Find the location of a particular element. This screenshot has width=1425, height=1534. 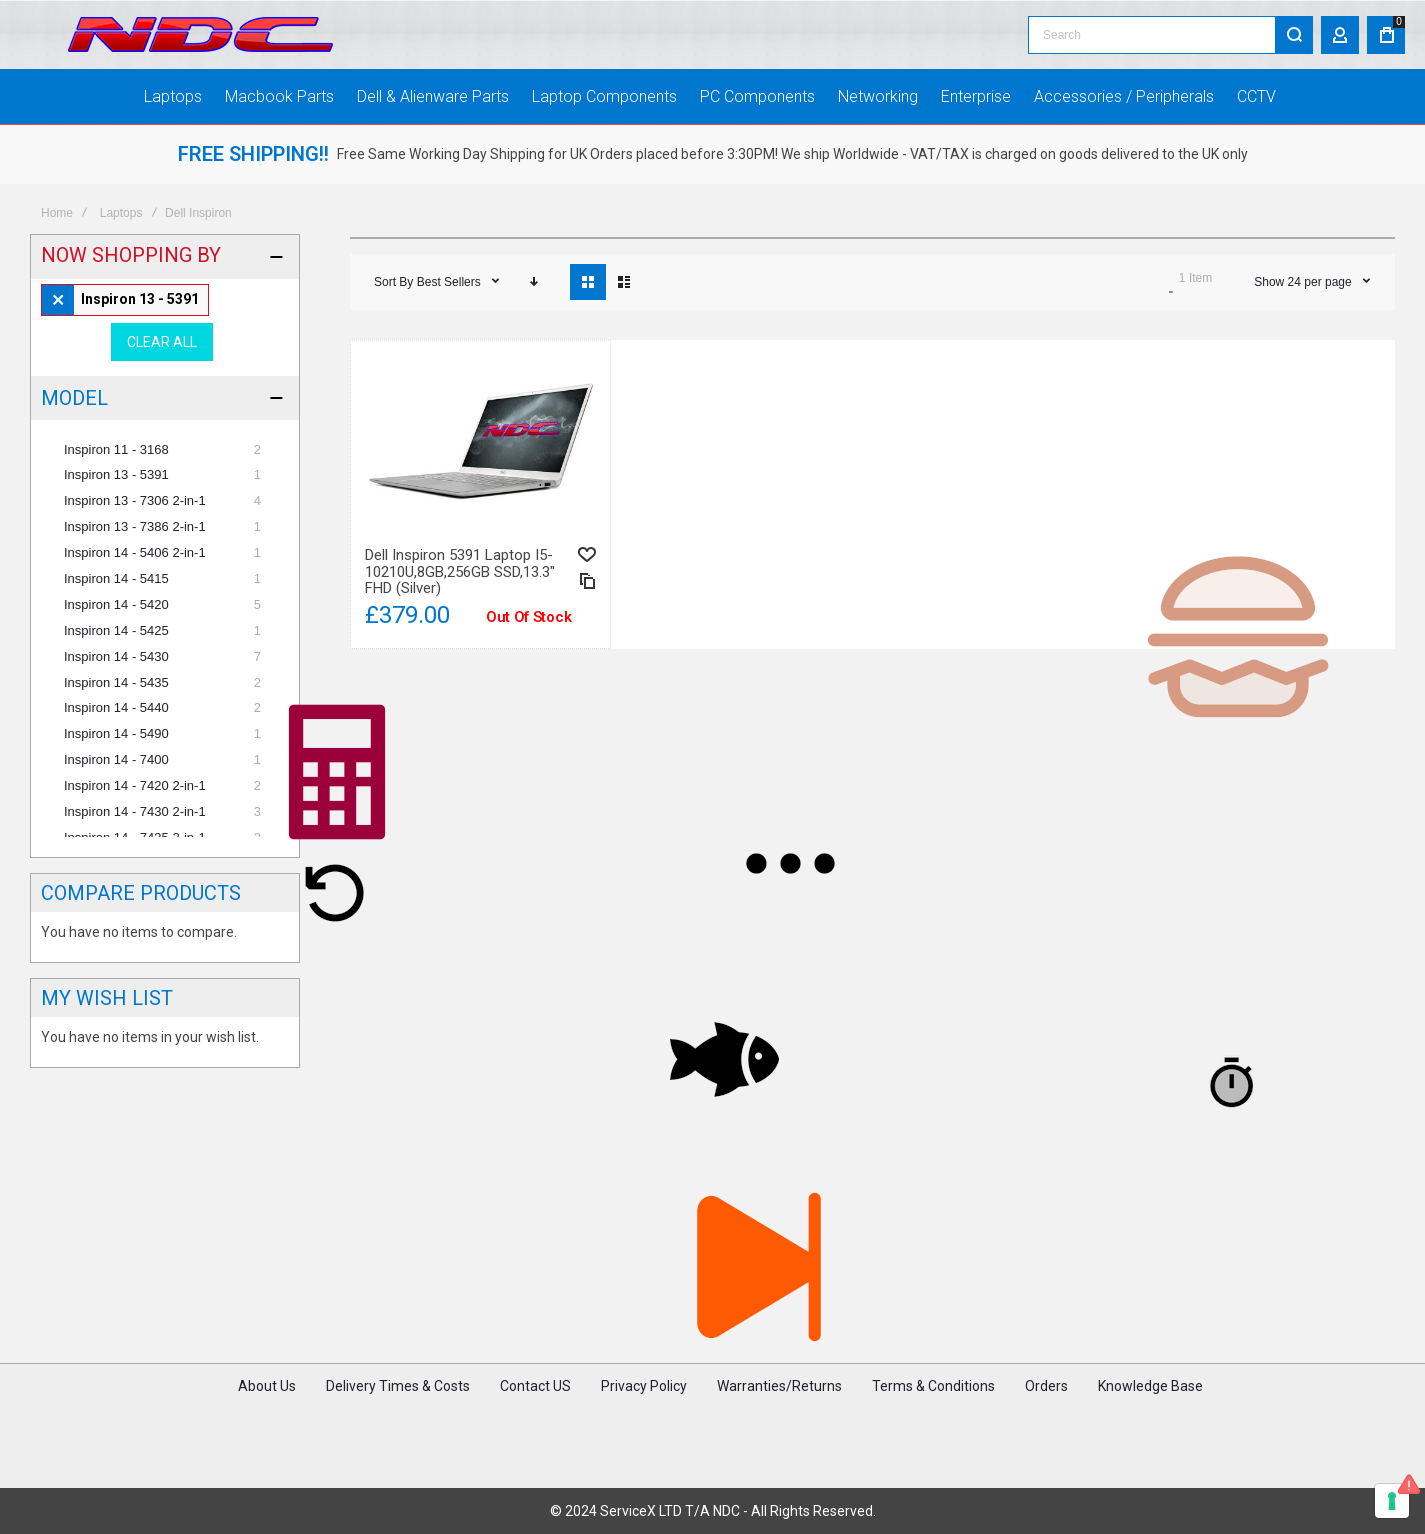

access fishing or aquarium features is located at coordinates (724, 1059).